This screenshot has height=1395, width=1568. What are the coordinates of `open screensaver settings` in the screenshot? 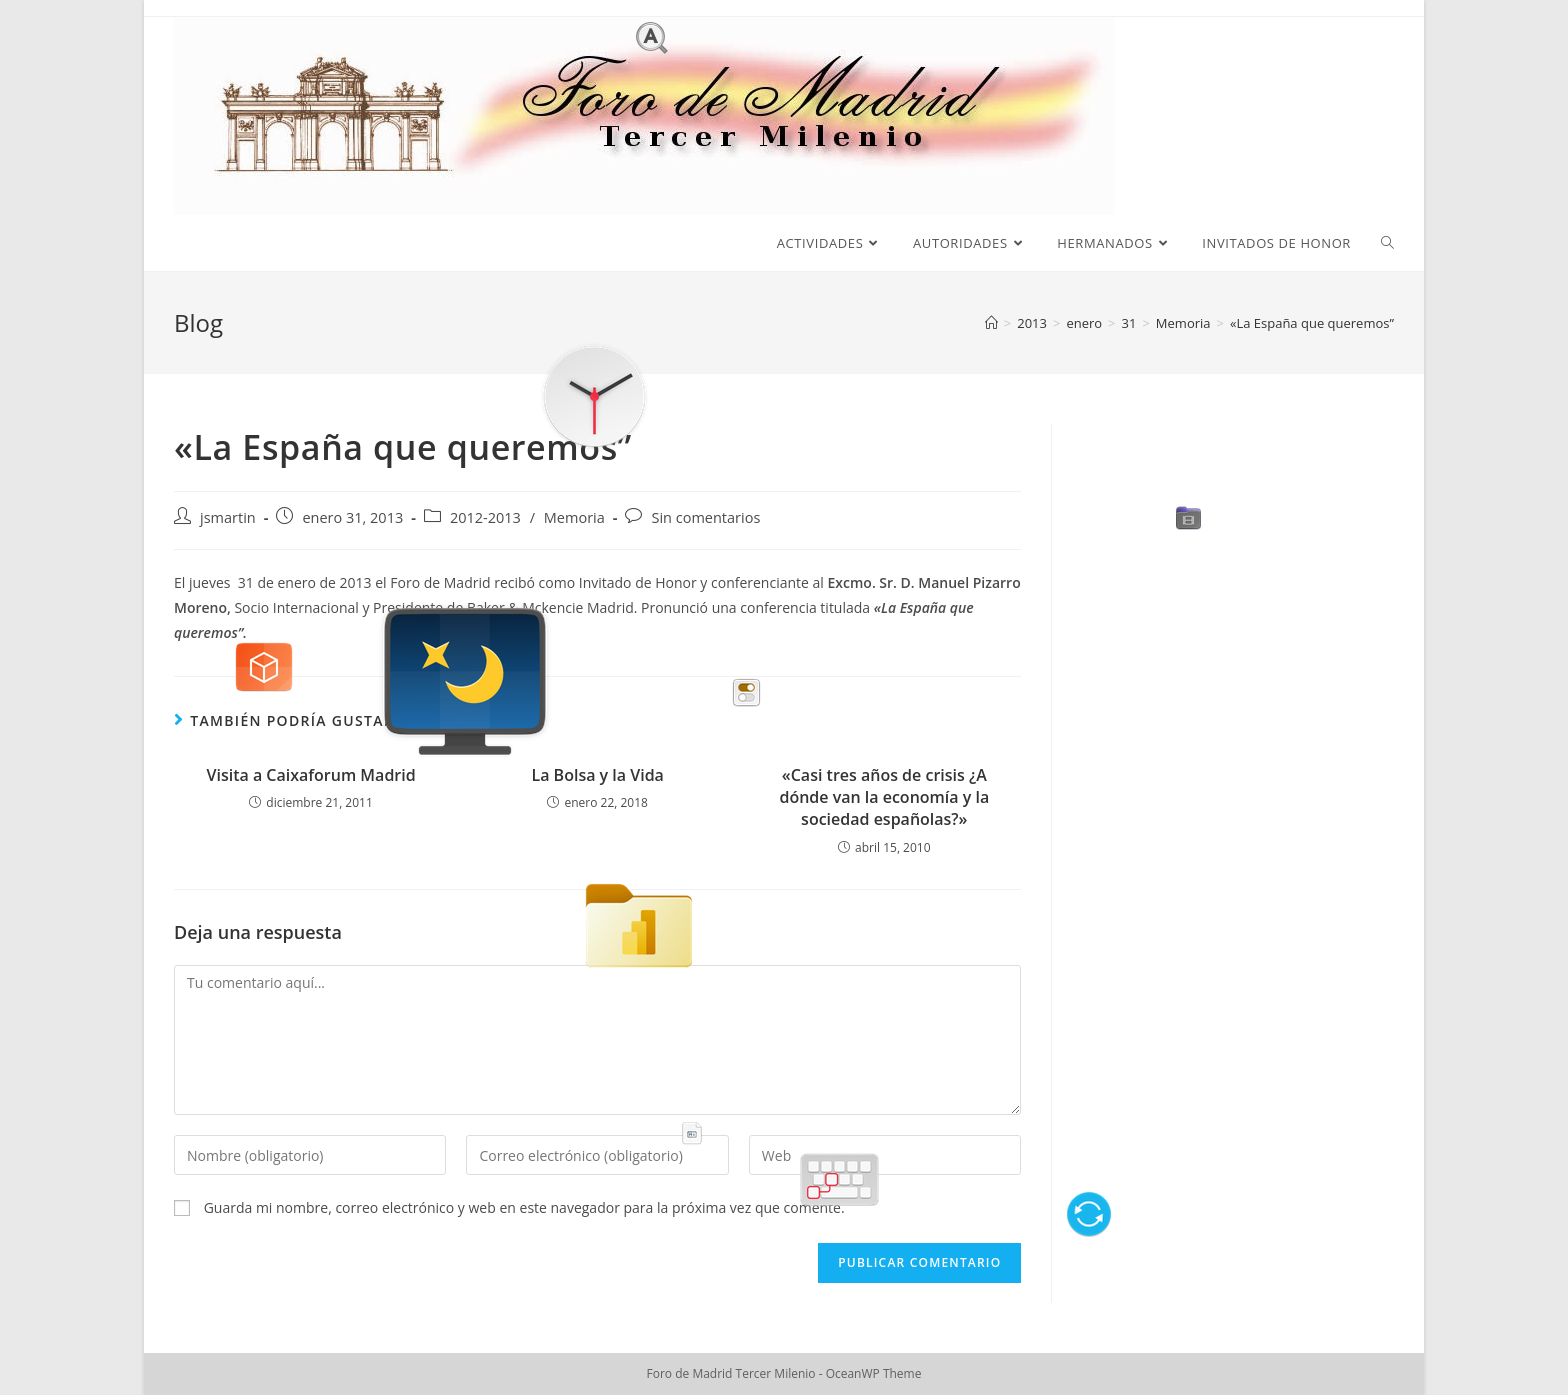 It's located at (465, 680).